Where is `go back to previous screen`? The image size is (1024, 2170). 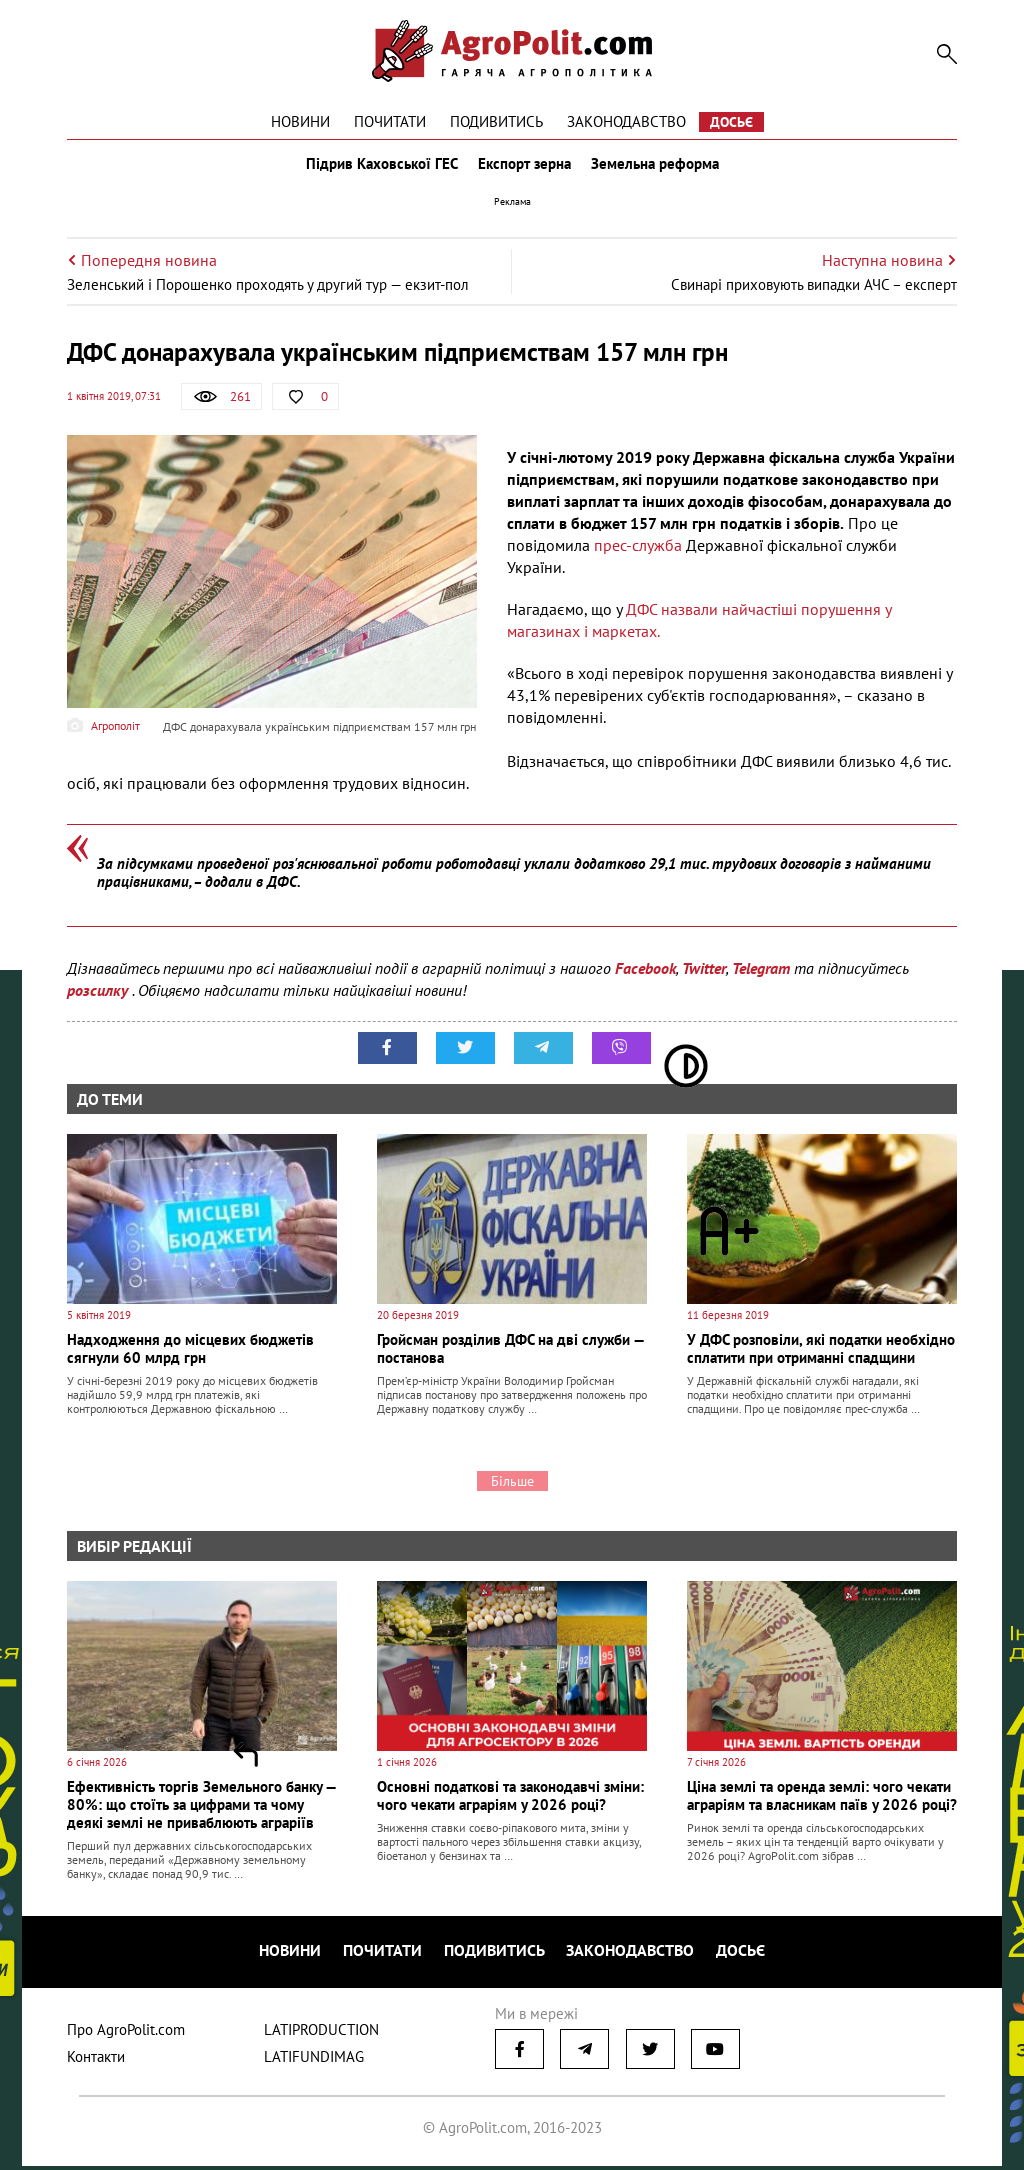
go back to previous screen is located at coordinates (246, 1755).